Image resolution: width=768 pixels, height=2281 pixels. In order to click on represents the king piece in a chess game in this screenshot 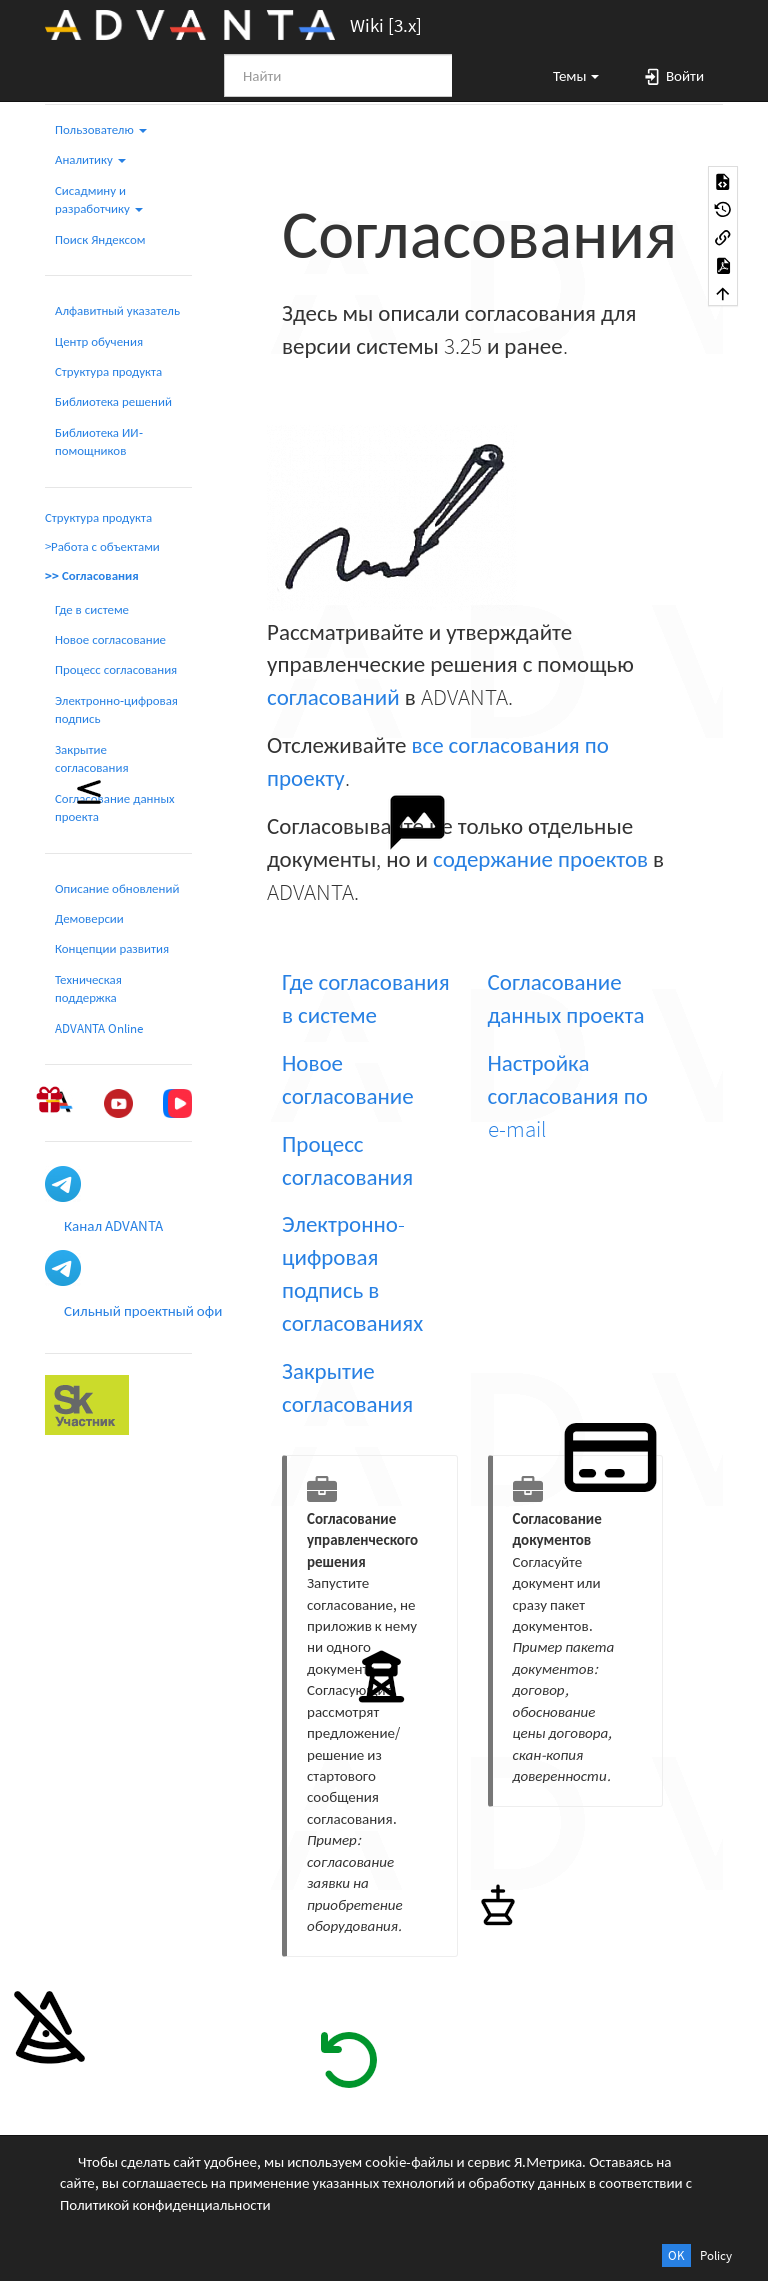, I will do `click(498, 1906)`.